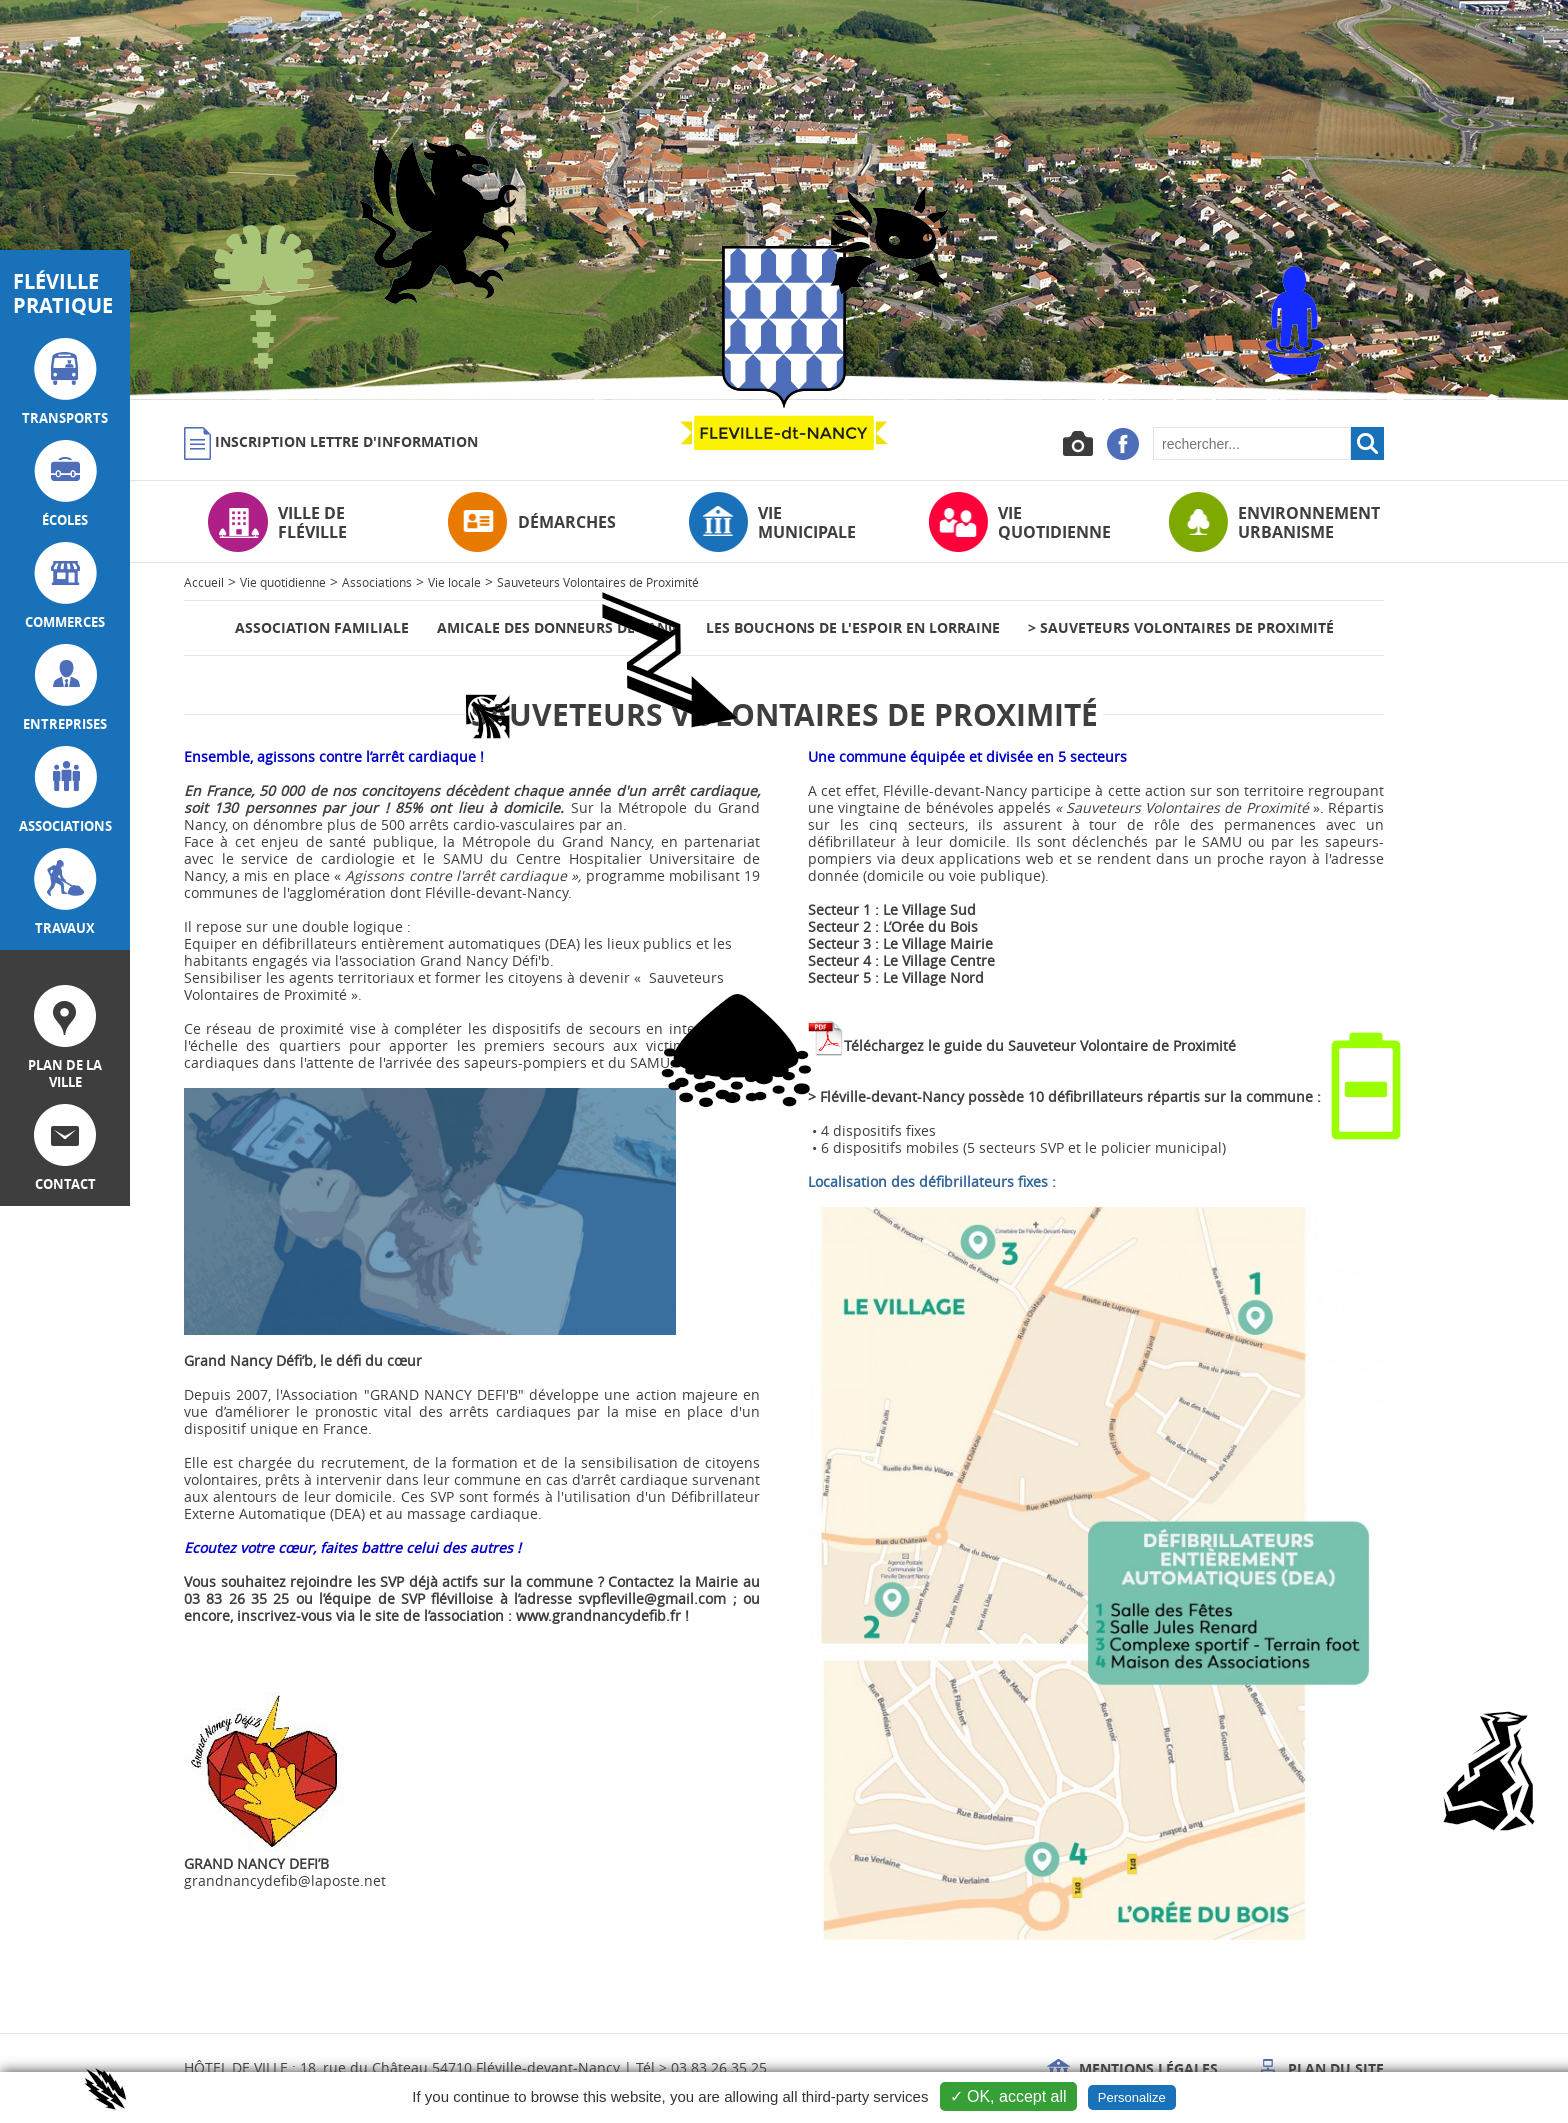  Describe the element at coordinates (439, 222) in the screenshot. I see `fantasy game faction or guild emblem` at that location.